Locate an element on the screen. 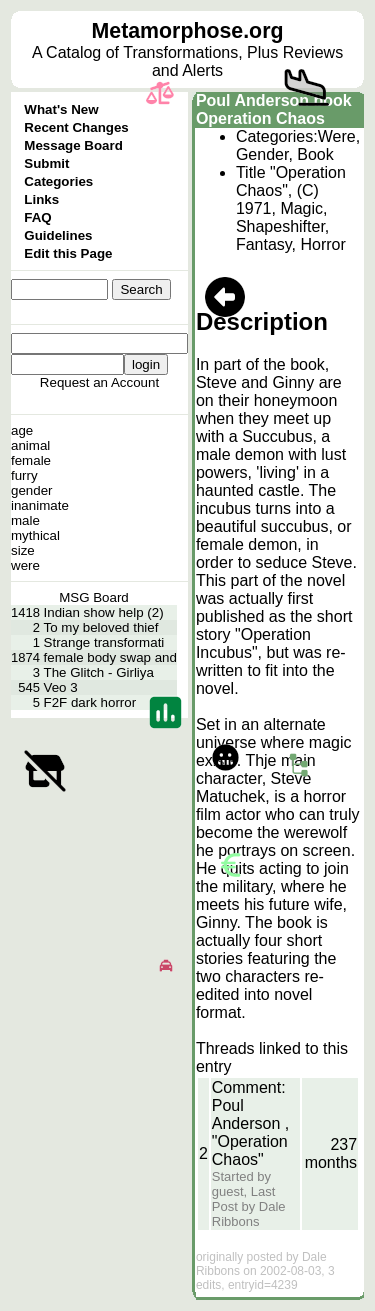 Image resolution: width=375 pixels, height=1311 pixels. indicates euro currency or price is located at coordinates (232, 865).